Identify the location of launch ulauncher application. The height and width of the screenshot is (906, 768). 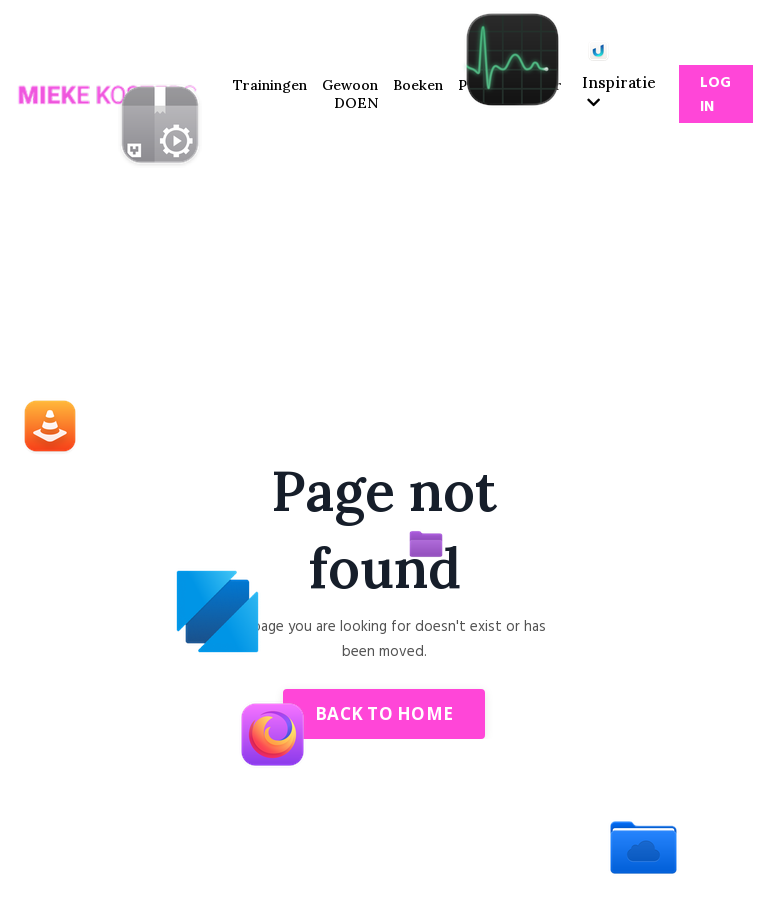
(598, 50).